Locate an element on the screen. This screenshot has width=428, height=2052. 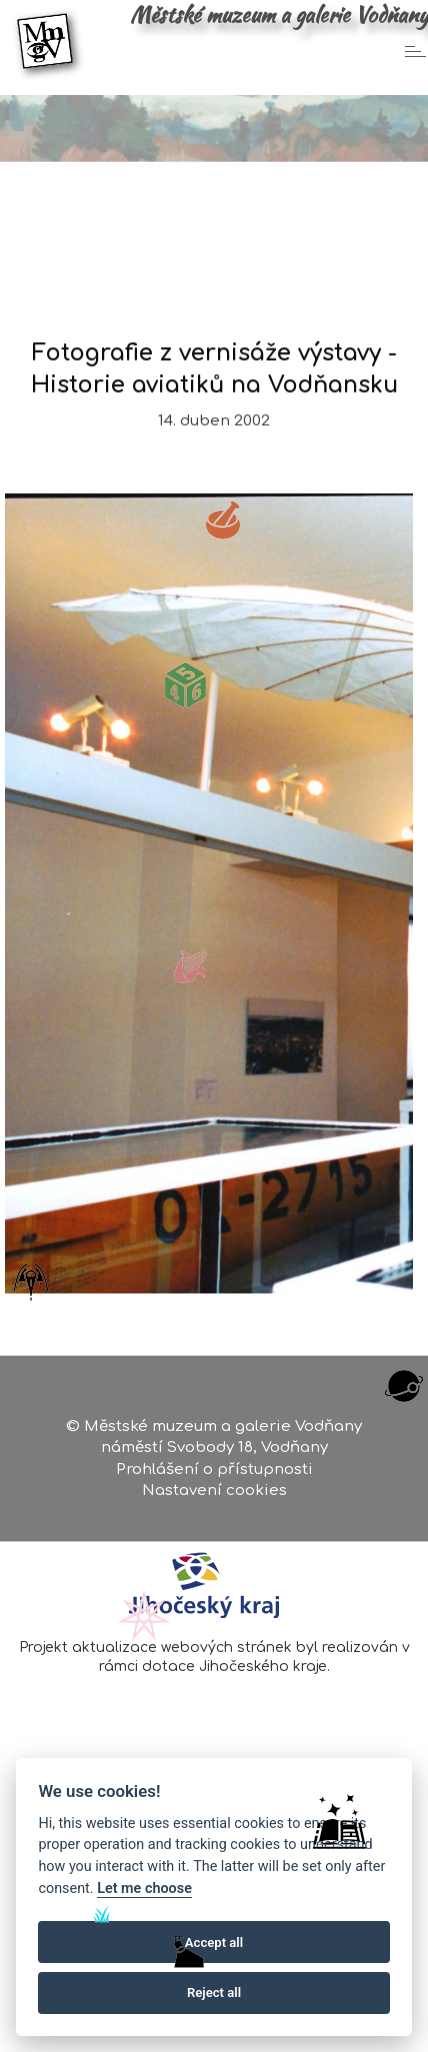
represents a farming or agriculture category is located at coordinates (190, 966).